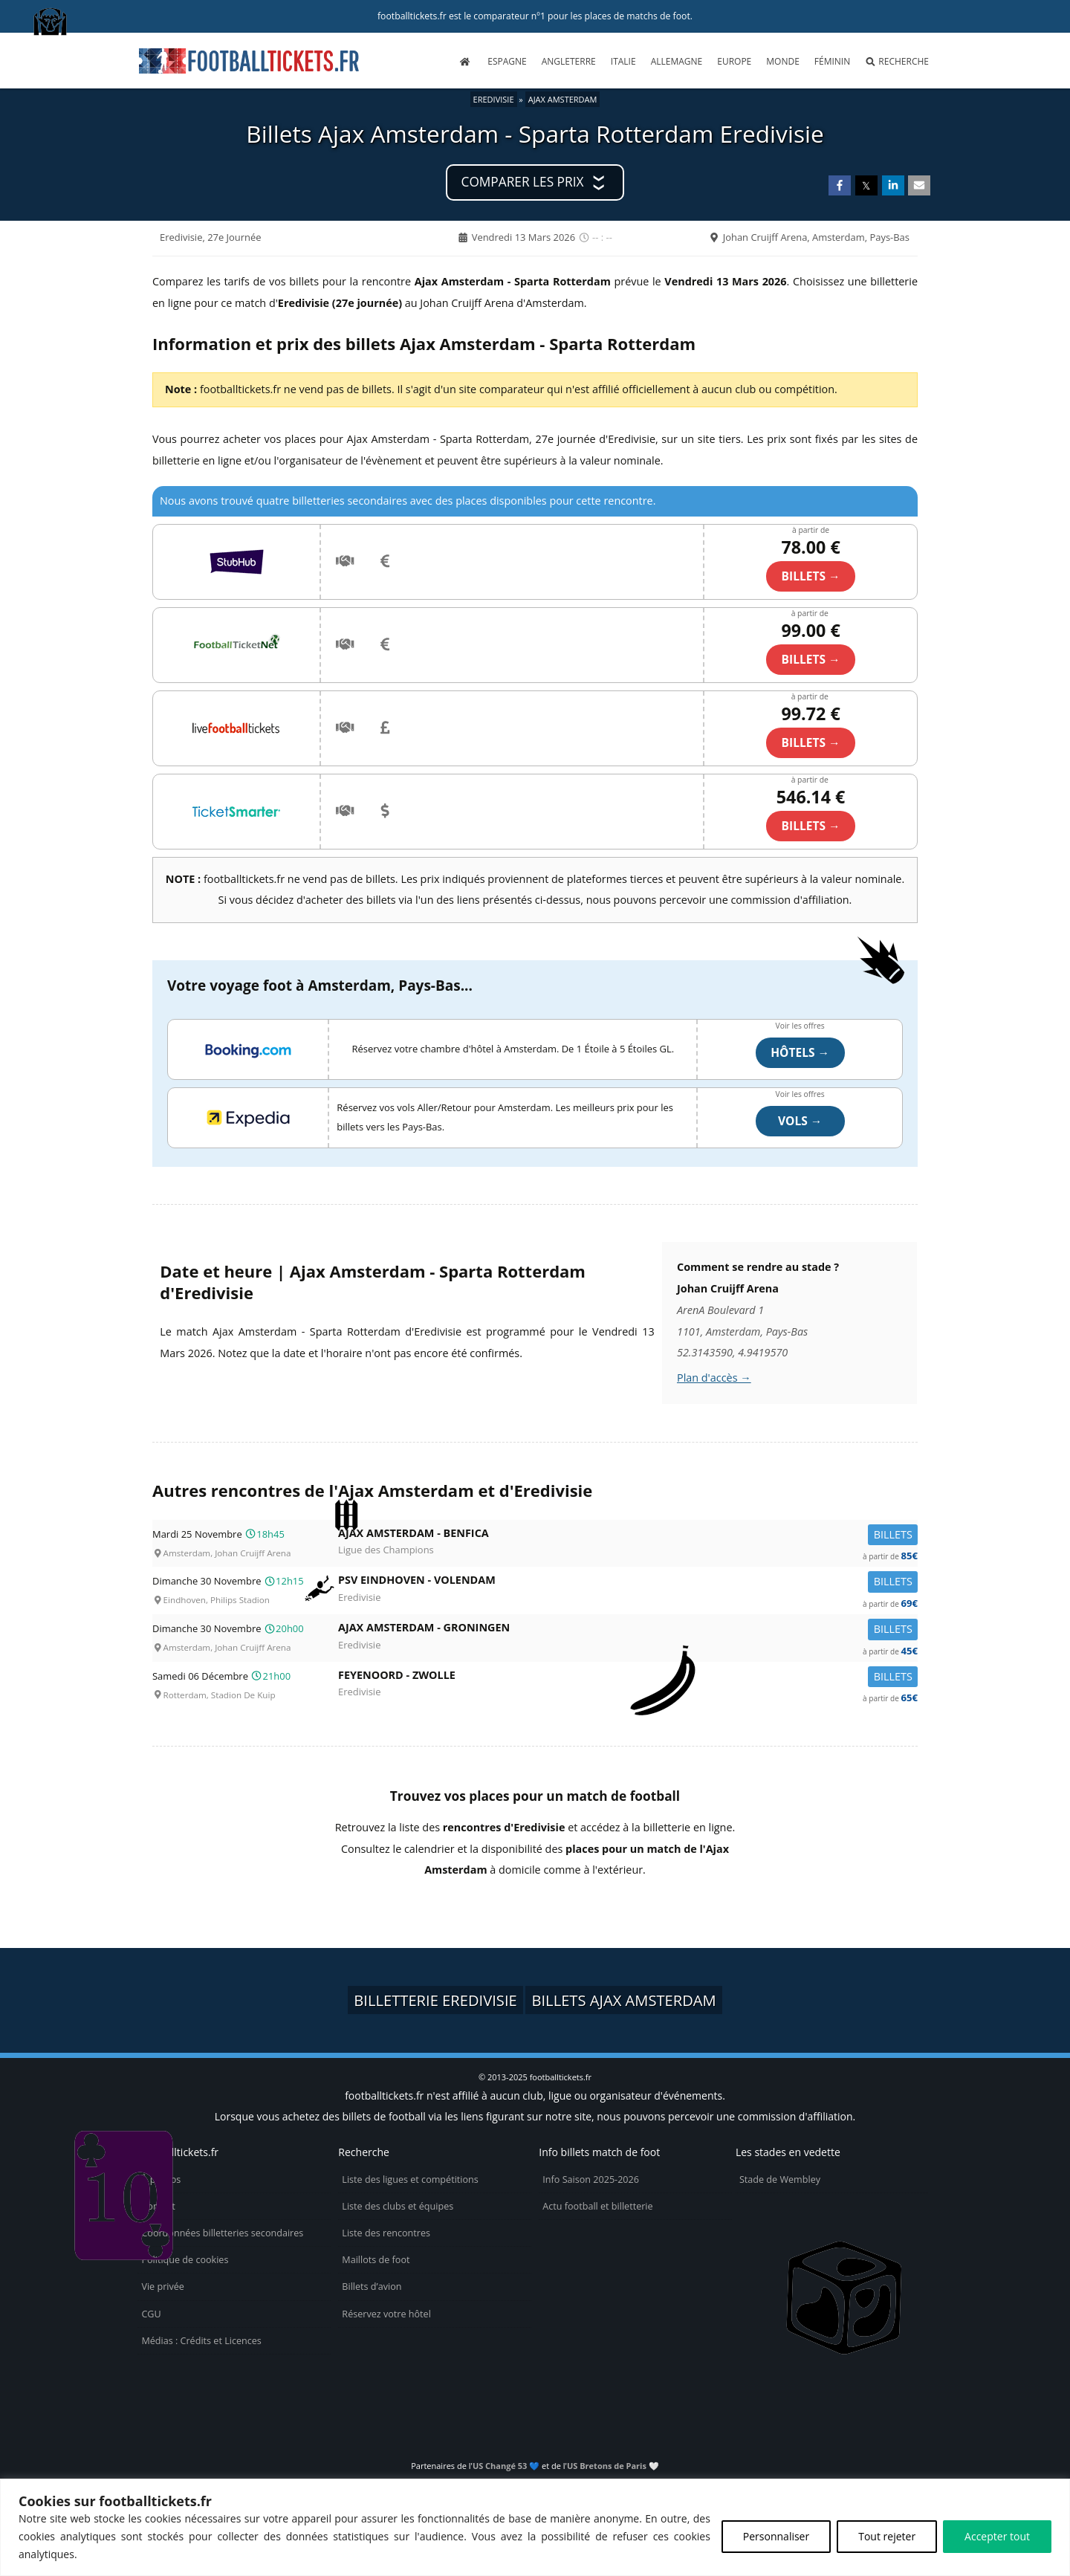  I want to click on build or place a fence in your game, so click(346, 1515).